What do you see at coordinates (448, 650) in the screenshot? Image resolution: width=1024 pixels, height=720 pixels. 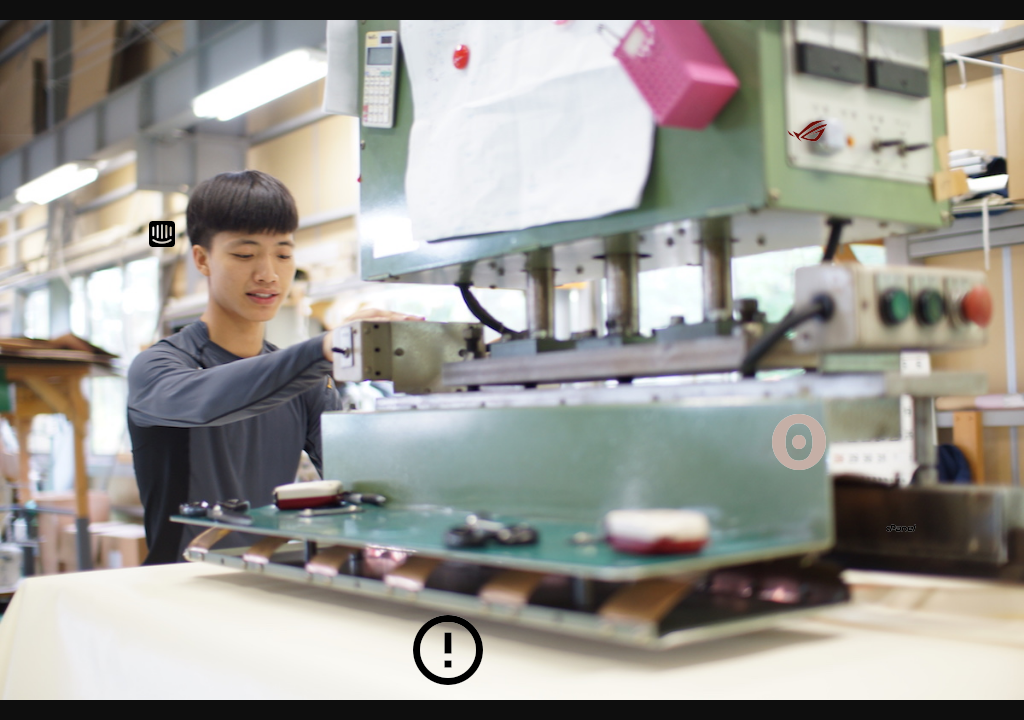 I see `indicates a warning or error state` at bounding box center [448, 650].